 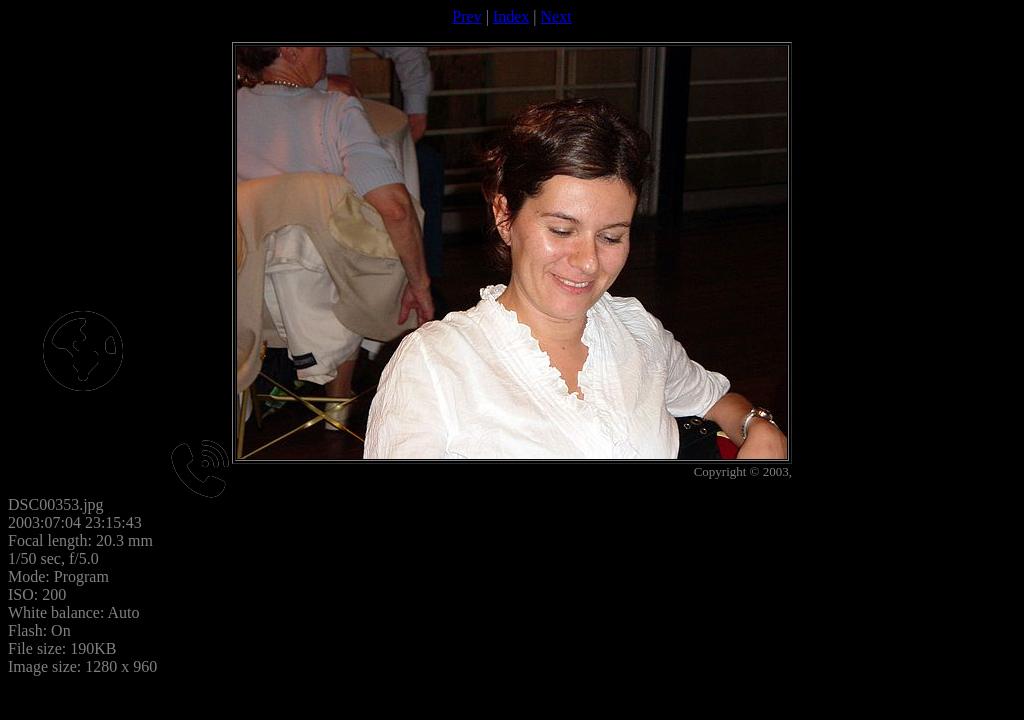 I want to click on switch to global or worldwide view, so click(x=83, y=351).